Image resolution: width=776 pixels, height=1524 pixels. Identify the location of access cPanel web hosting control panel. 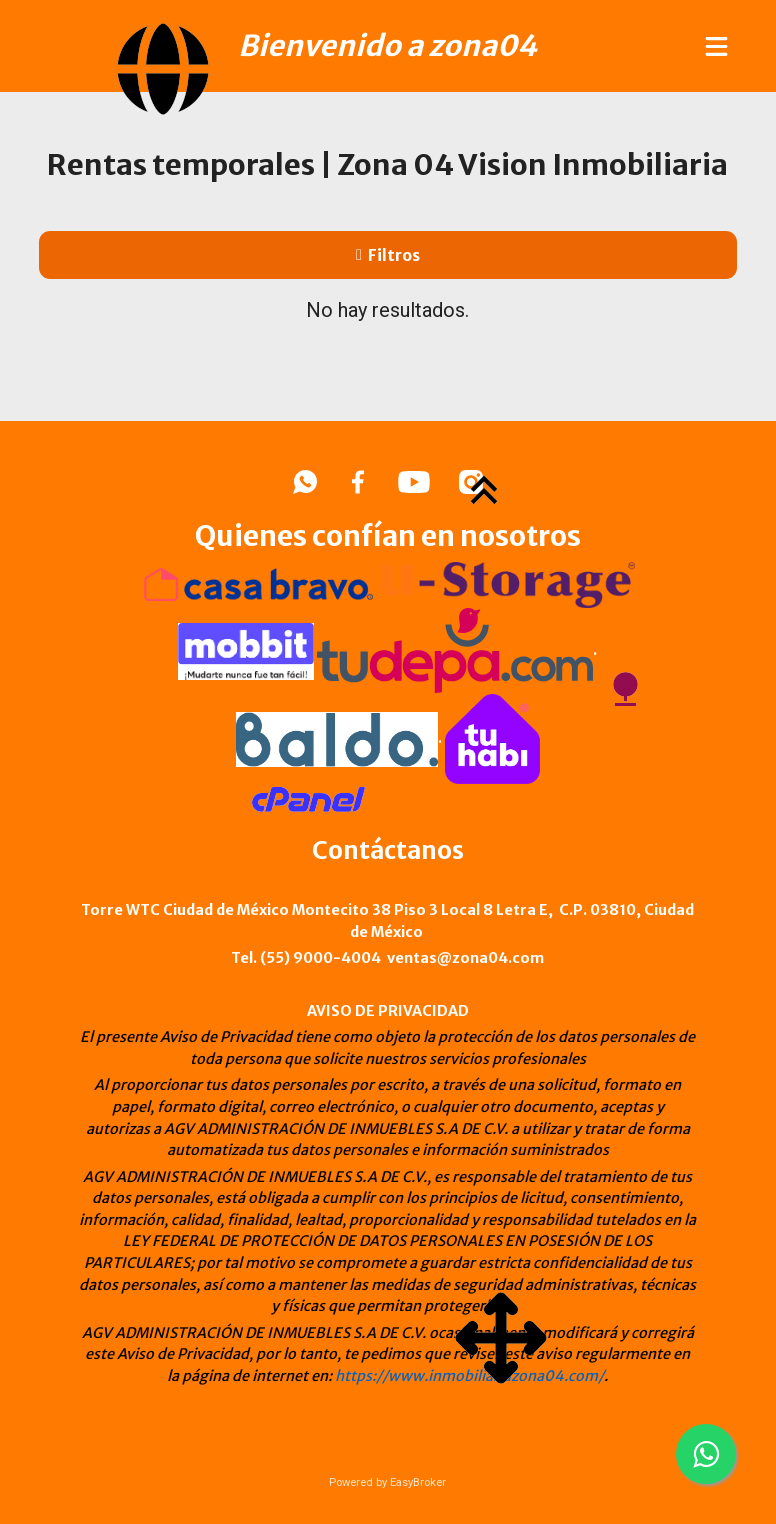
(308, 800).